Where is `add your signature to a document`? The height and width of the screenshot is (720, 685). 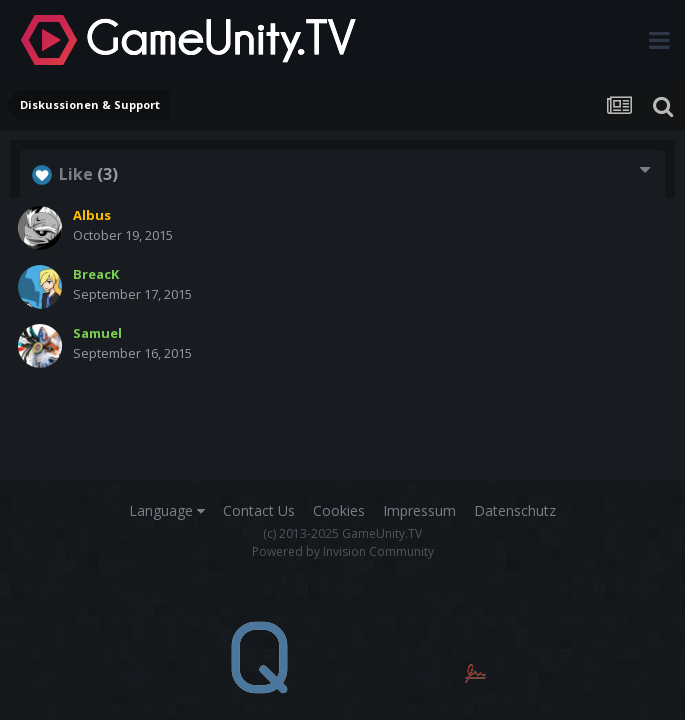 add your signature to a document is located at coordinates (475, 673).